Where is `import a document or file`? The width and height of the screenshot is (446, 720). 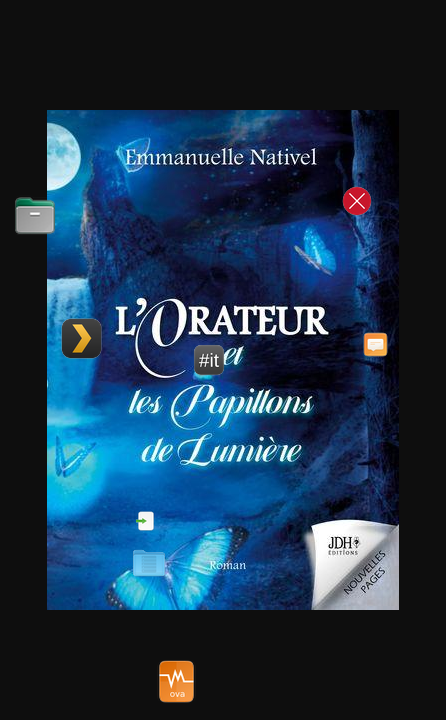 import a document or file is located at coordinates (146, 521).